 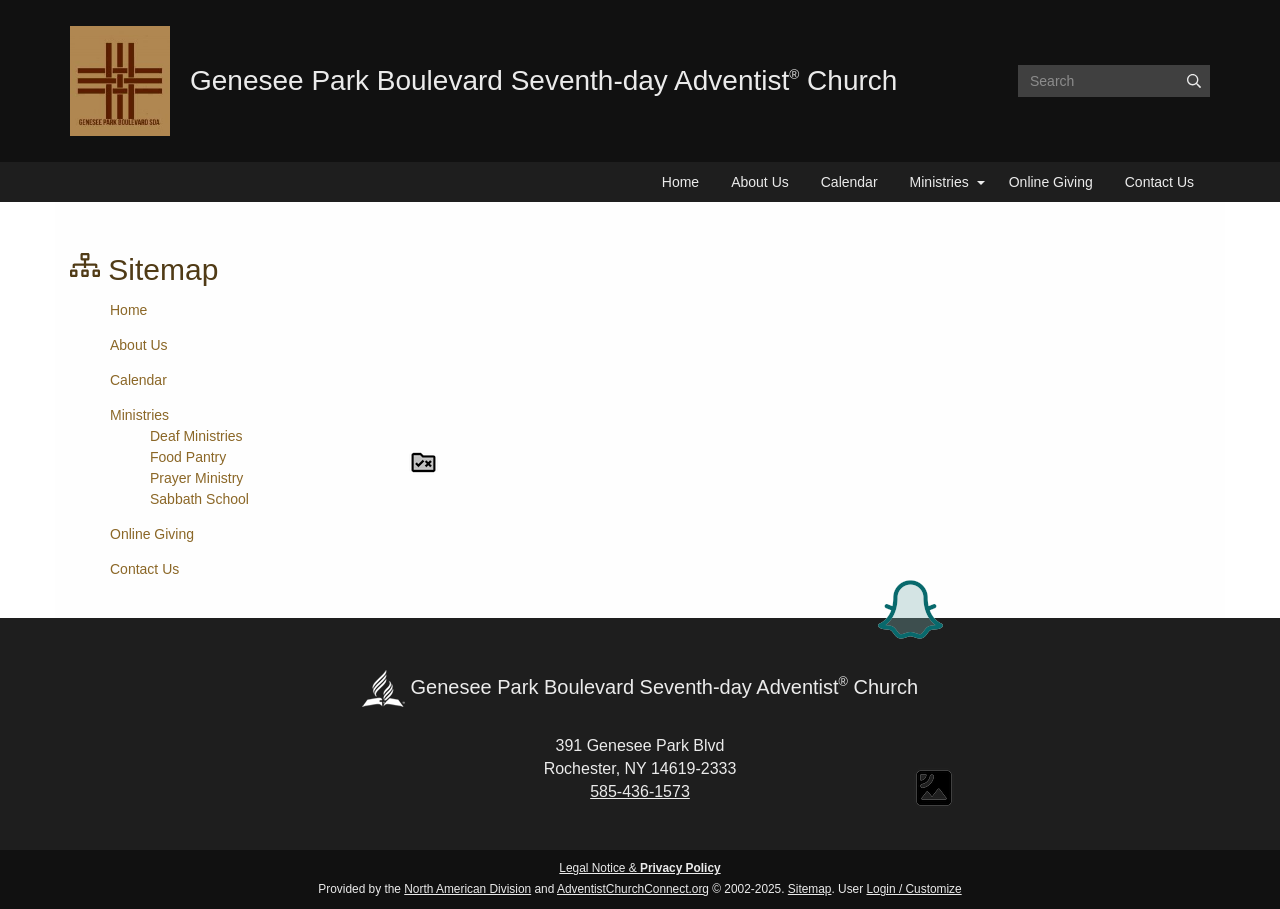 What do you see at coordinates (910, 610) in the screenshot?
I see `open snapchat app` at bounding box center [910, 610].